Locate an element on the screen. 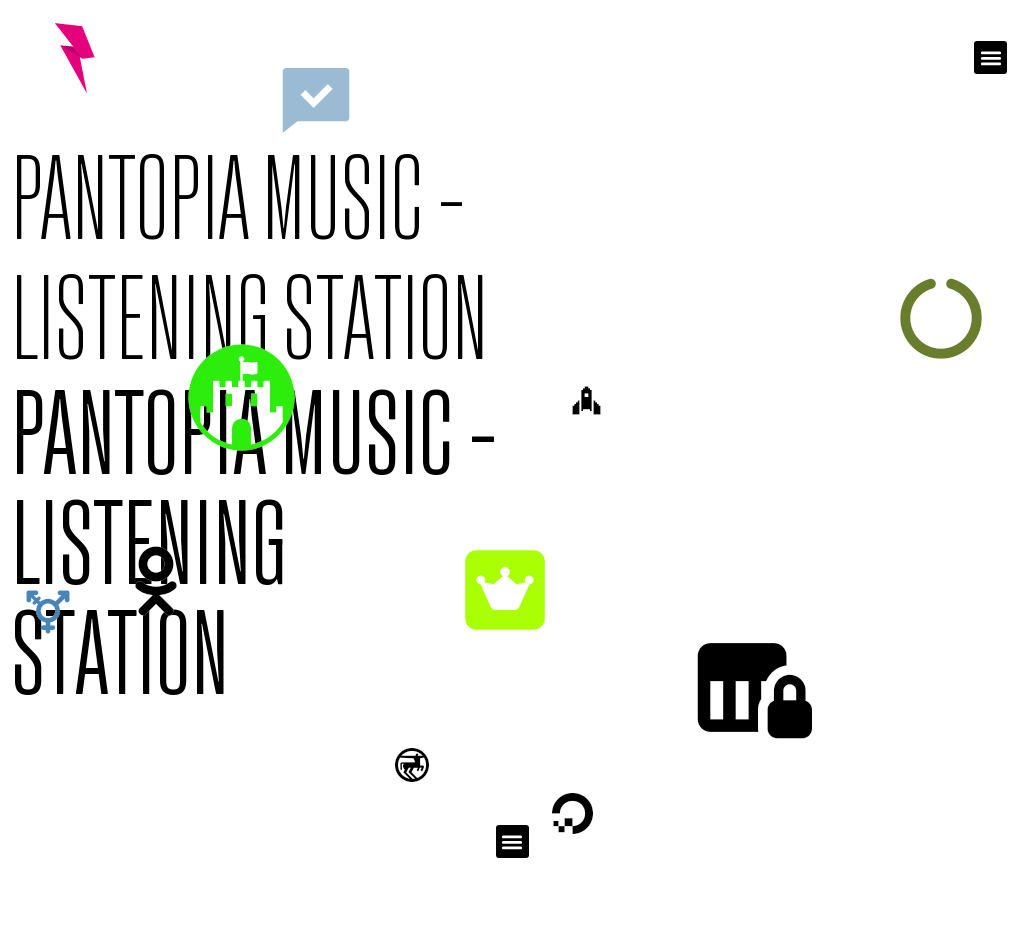 This screenshot has width=1024, height=948. loading or processing in progress is located at coordinates (941, 318).